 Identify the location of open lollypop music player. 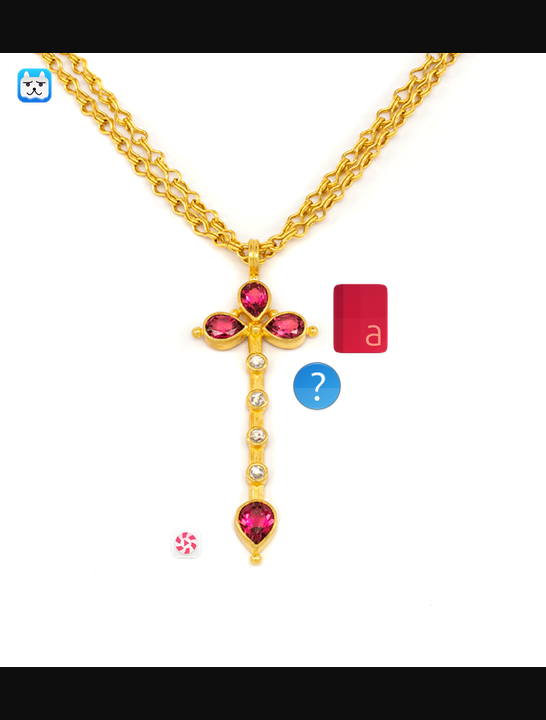
(186, 543).